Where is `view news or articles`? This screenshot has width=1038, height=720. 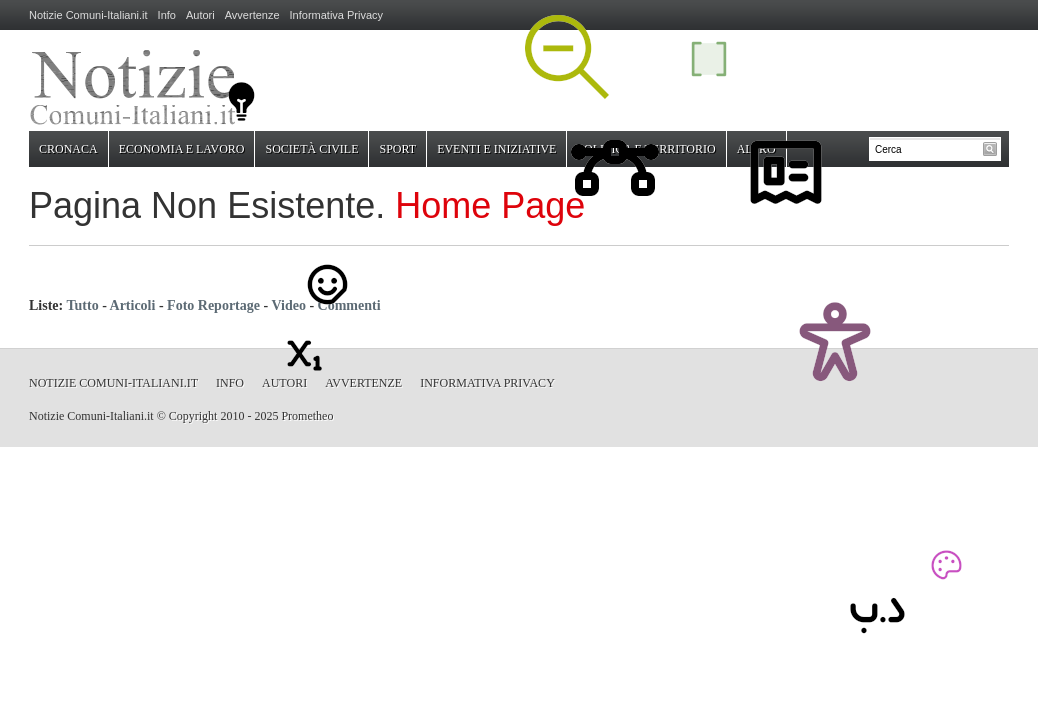 view news or articles is located at coordinates (786, 171).